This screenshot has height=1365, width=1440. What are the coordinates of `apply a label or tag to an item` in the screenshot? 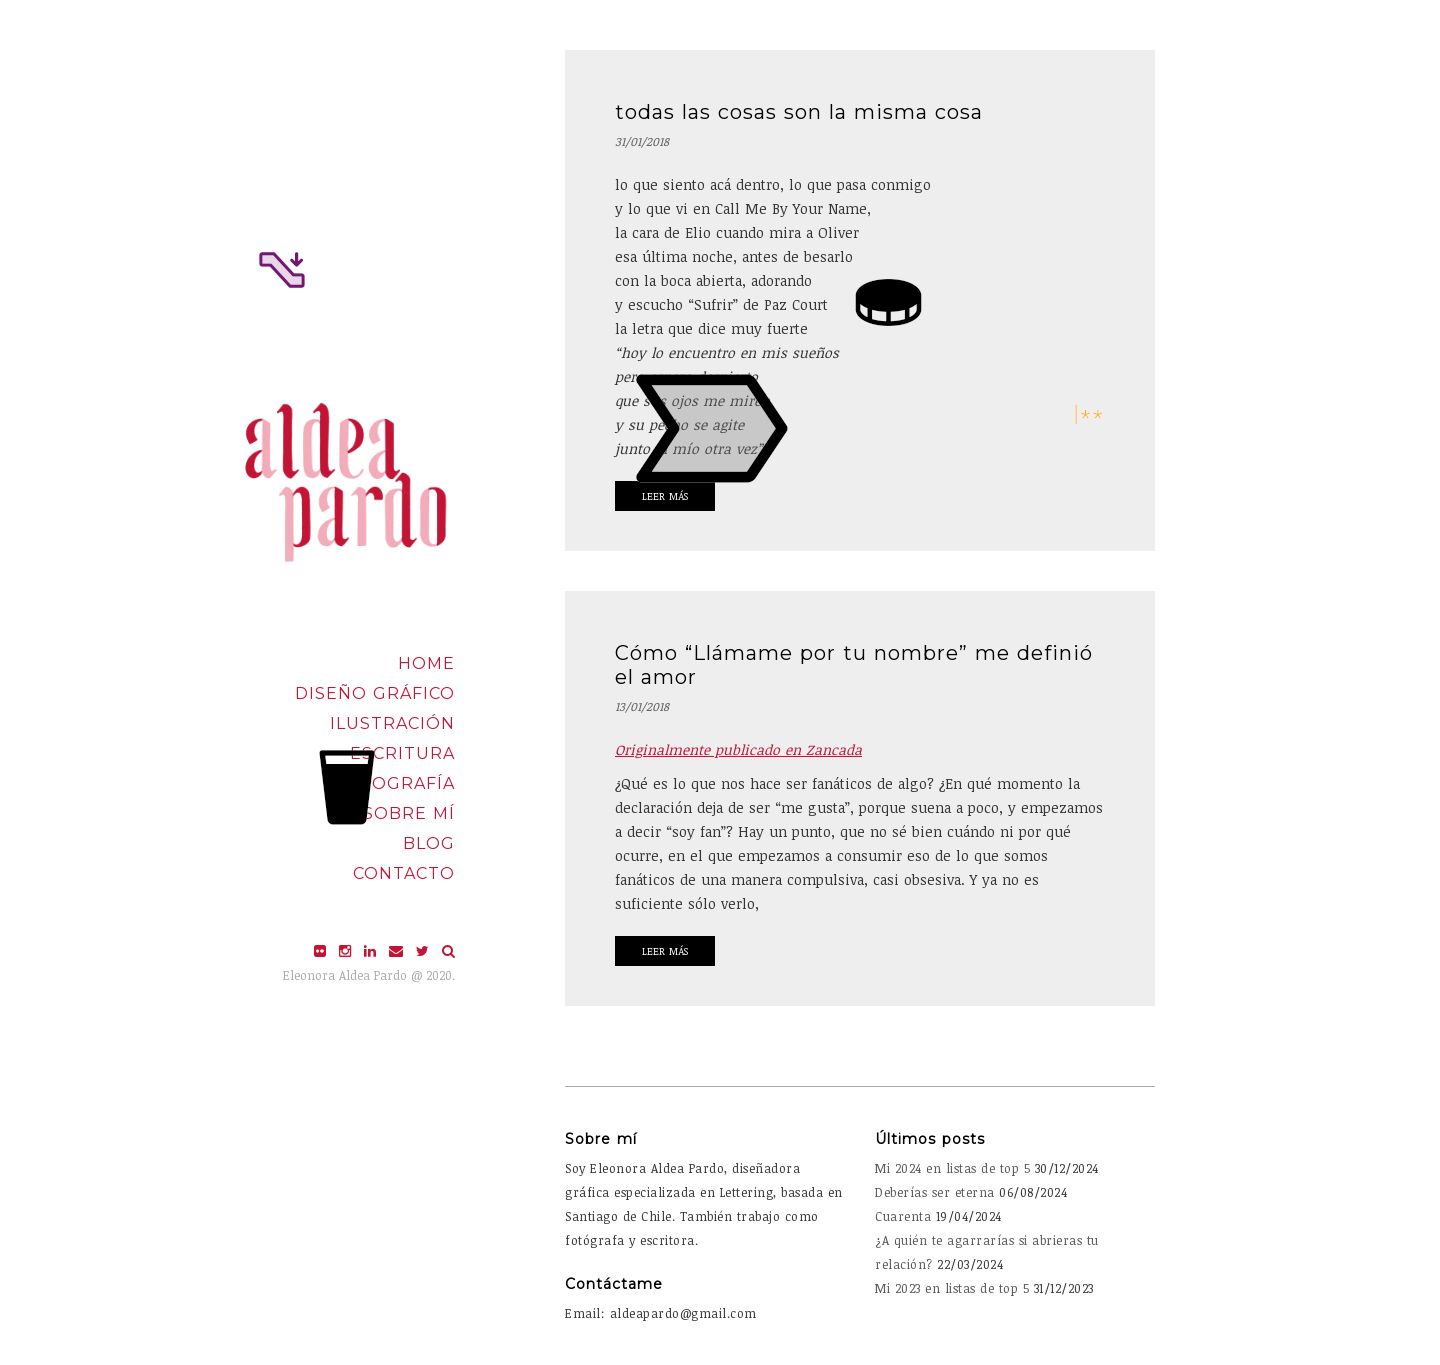 It's located at (706, 428).